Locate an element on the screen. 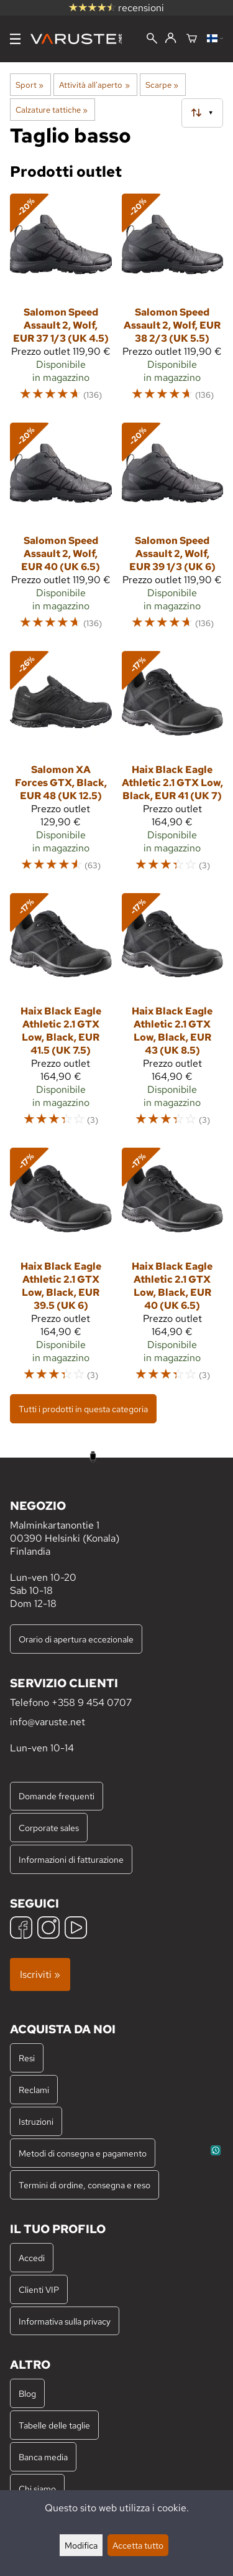 Image resolution: width=233 pixels, height=2576 pixels. apple watch device icon is located at coordinates (93, 1456).